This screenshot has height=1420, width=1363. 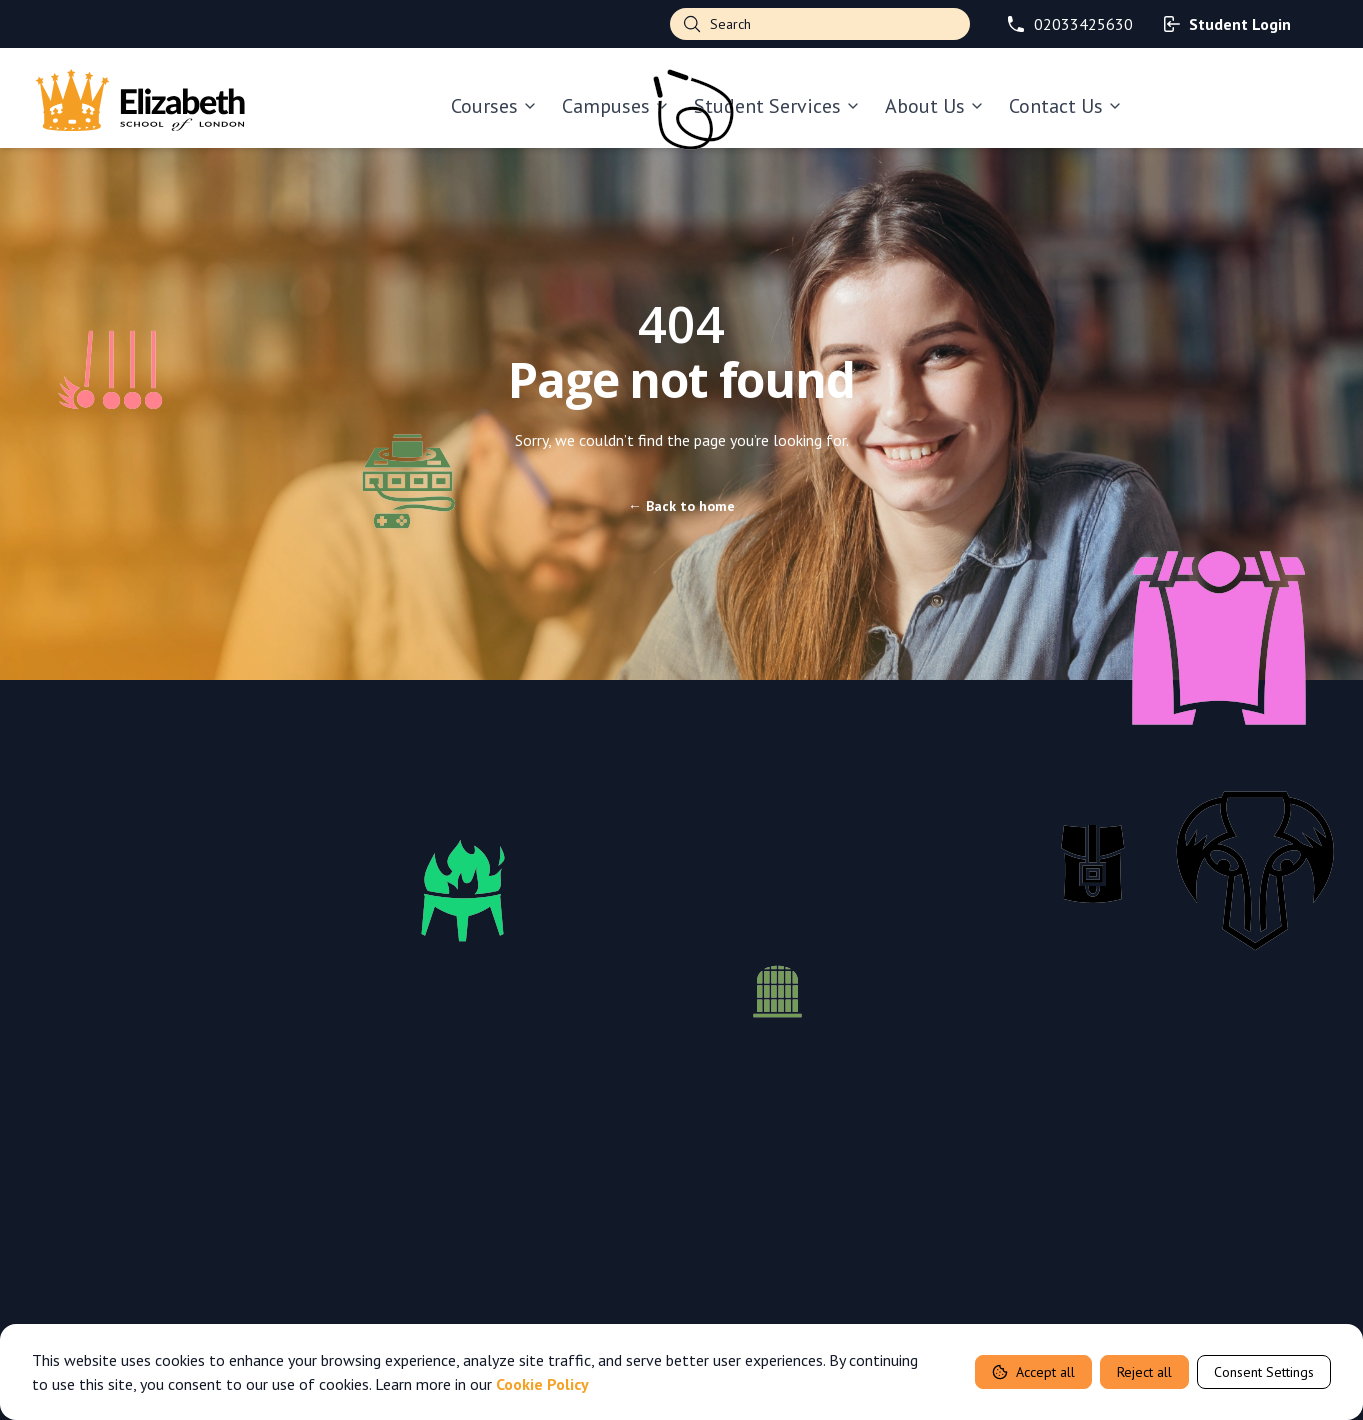 I want to click on open inventory or backpack, so click(x=1093, y=864).